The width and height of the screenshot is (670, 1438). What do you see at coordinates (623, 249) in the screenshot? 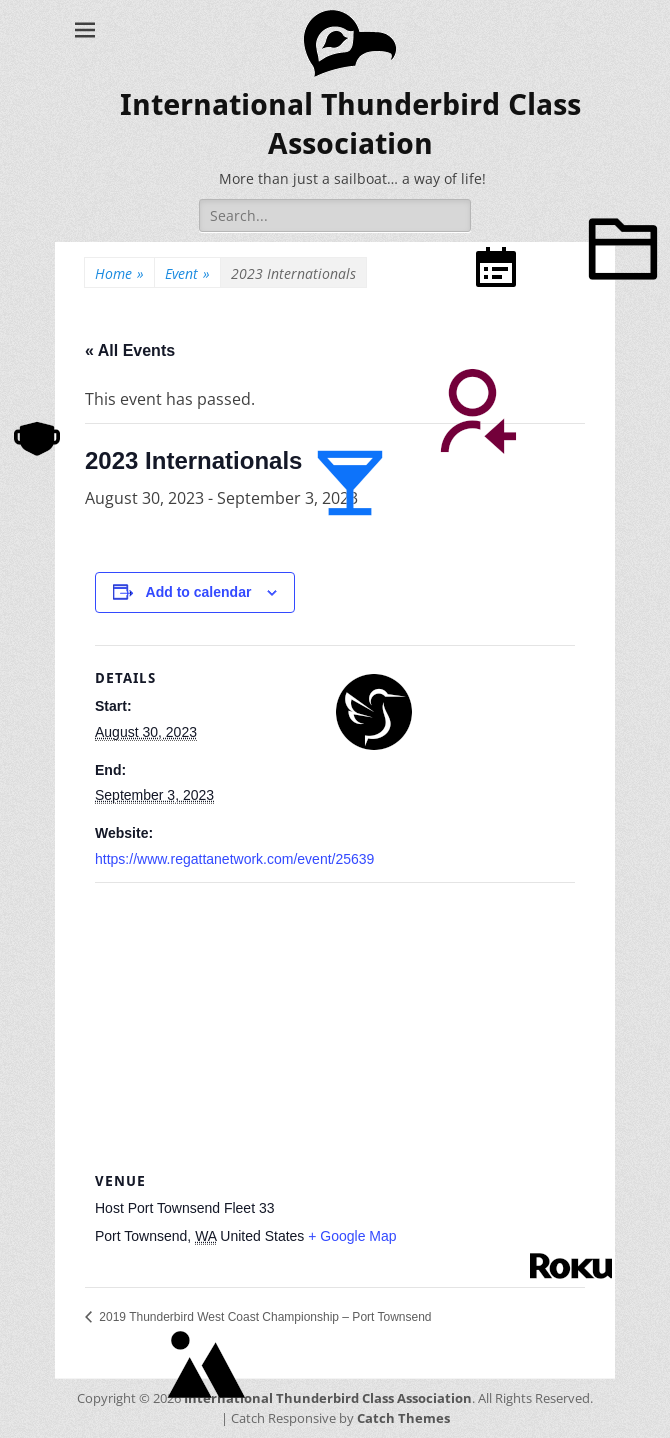
I see `open folder to view files` at bounding box center [623, 249].